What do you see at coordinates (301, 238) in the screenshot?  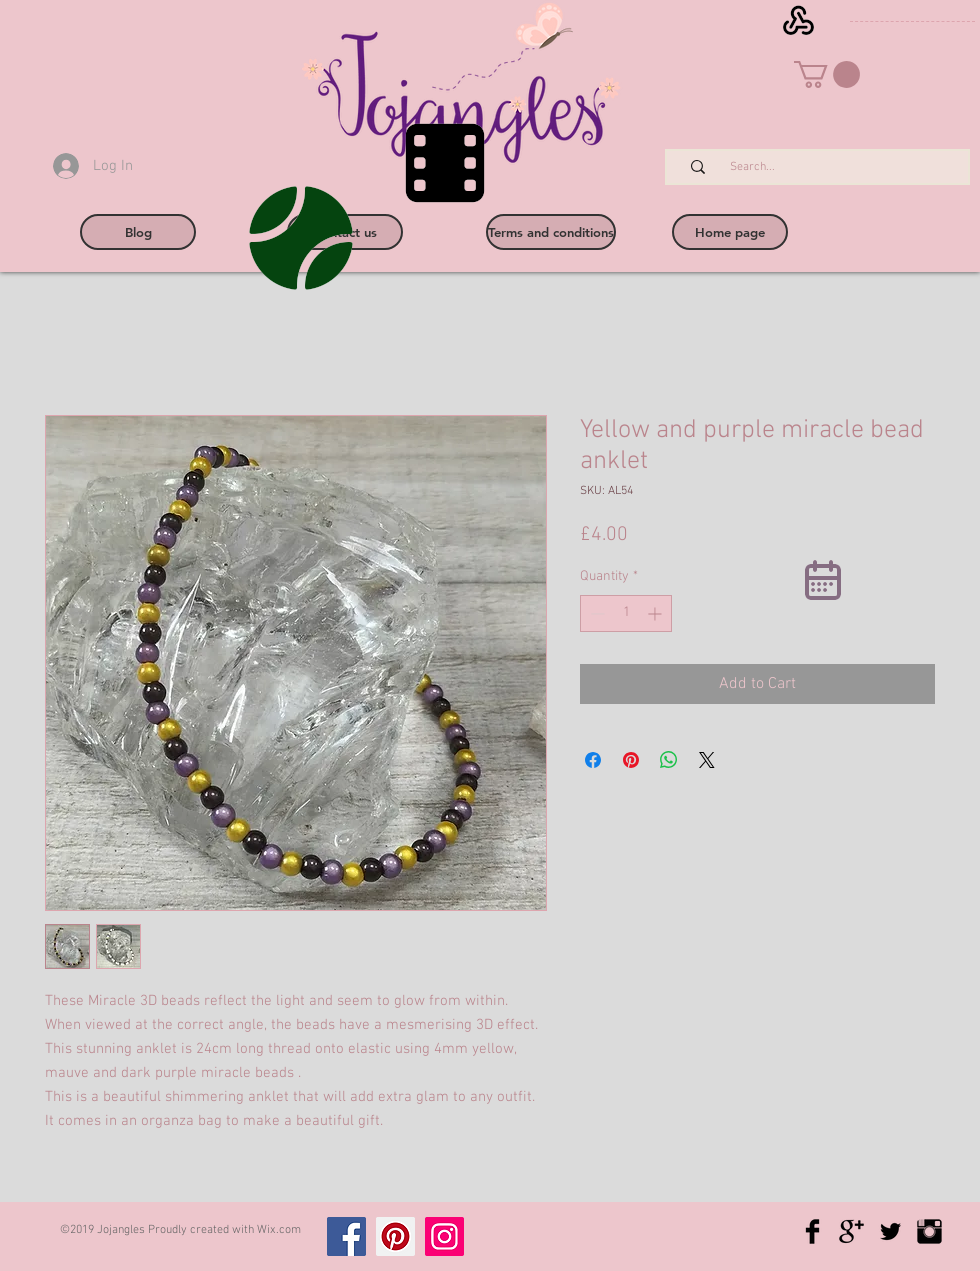 I see `access tennis or racquet sports features` at bounding box center [301, 238].